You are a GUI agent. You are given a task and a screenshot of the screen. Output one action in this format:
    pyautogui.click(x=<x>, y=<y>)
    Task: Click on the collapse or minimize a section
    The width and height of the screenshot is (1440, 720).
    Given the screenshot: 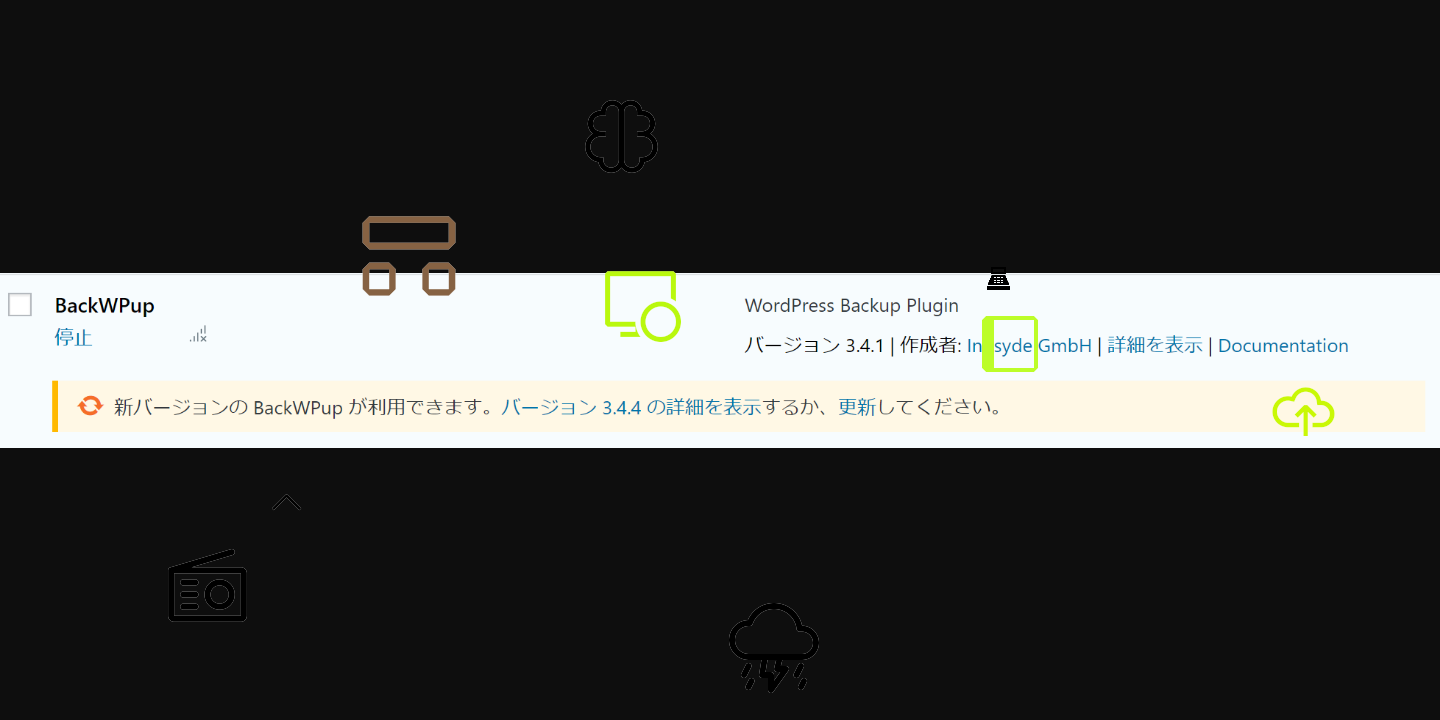 What is the action you would take?
    pyautogui.click(x=286, y=503)
    